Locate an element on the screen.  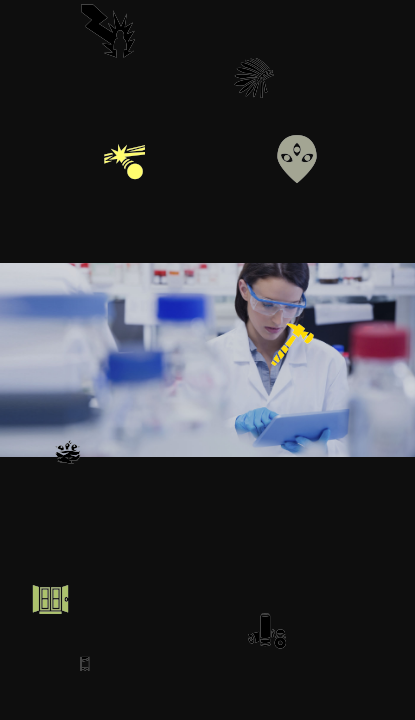
indicates ricochet or bounce effect in gameplay is located at coordinates (124, 161).